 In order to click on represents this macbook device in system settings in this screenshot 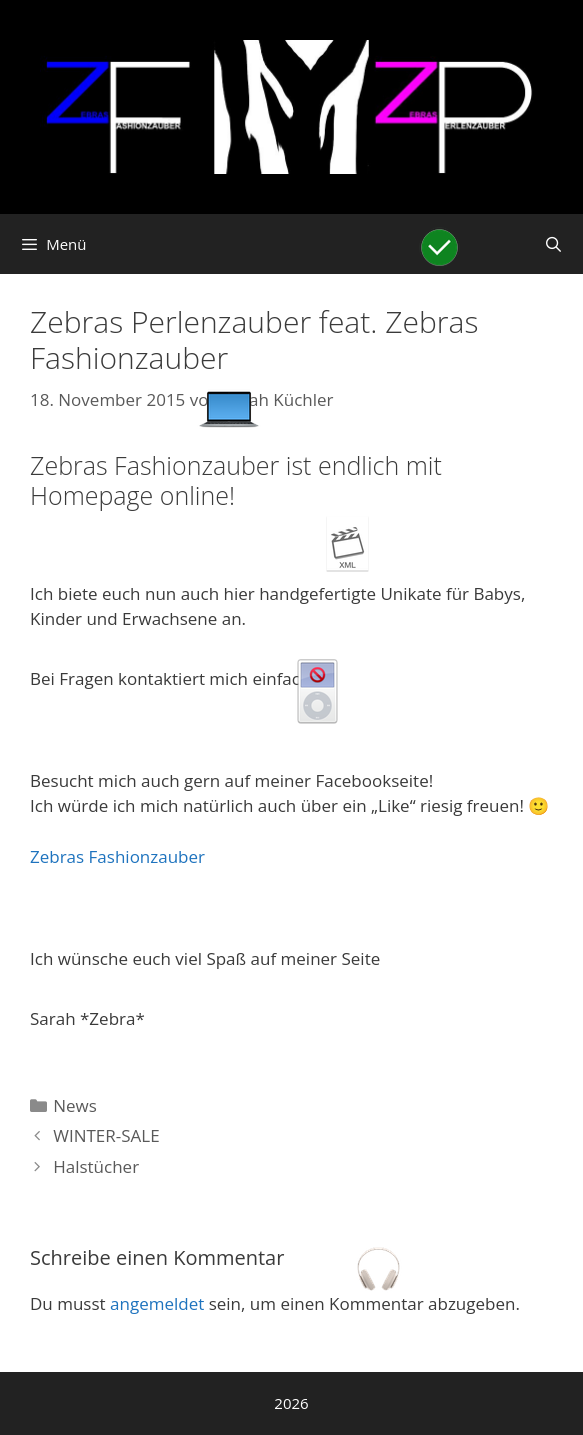, I will do `click(229, 404)`.